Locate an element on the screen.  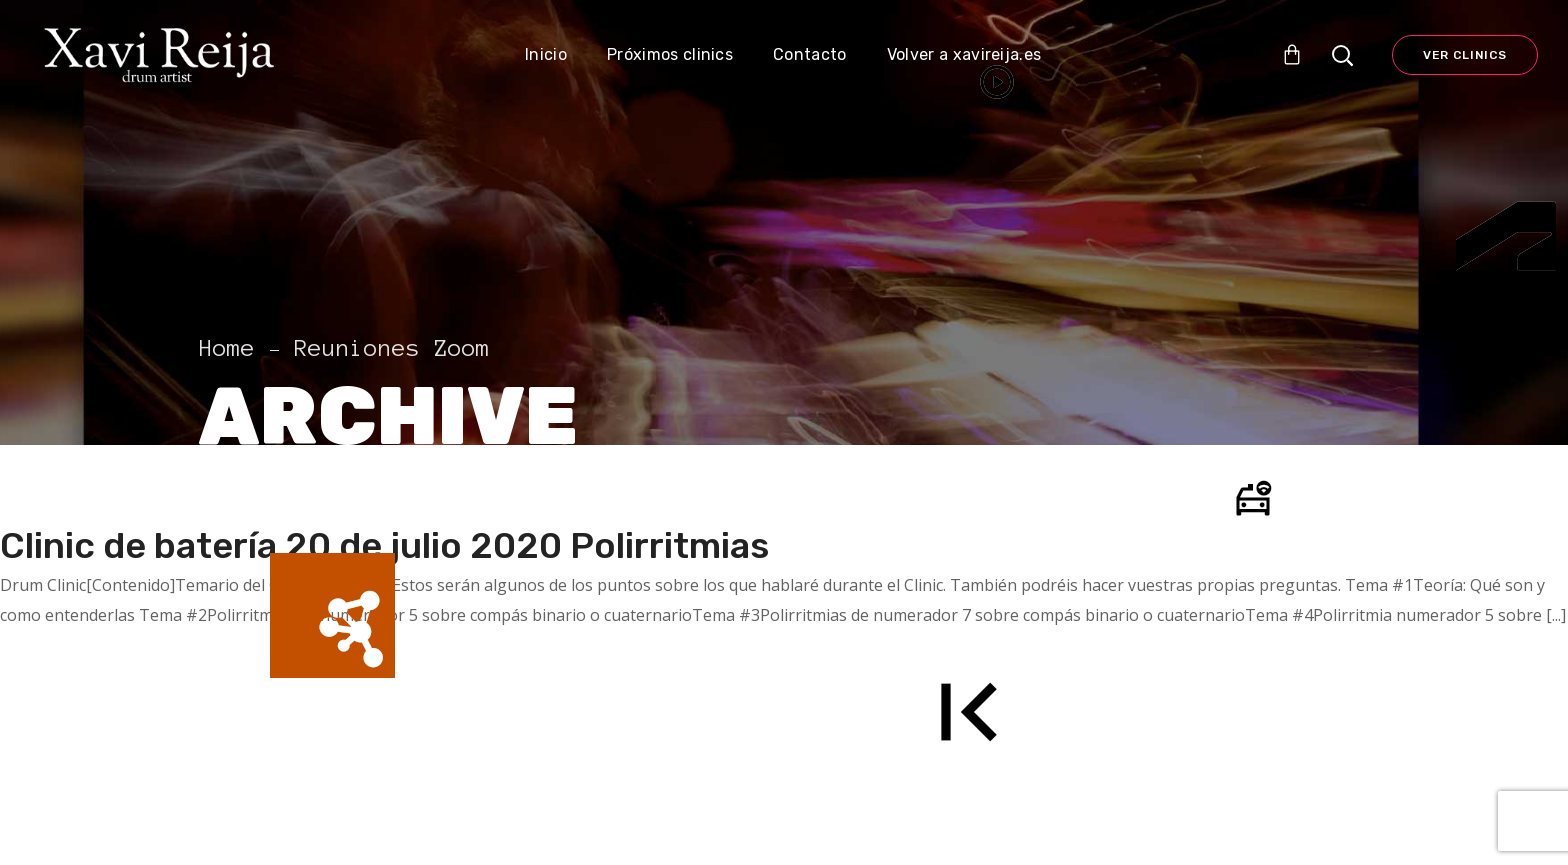
autodesk logo is located at coordinates (1506, 236).